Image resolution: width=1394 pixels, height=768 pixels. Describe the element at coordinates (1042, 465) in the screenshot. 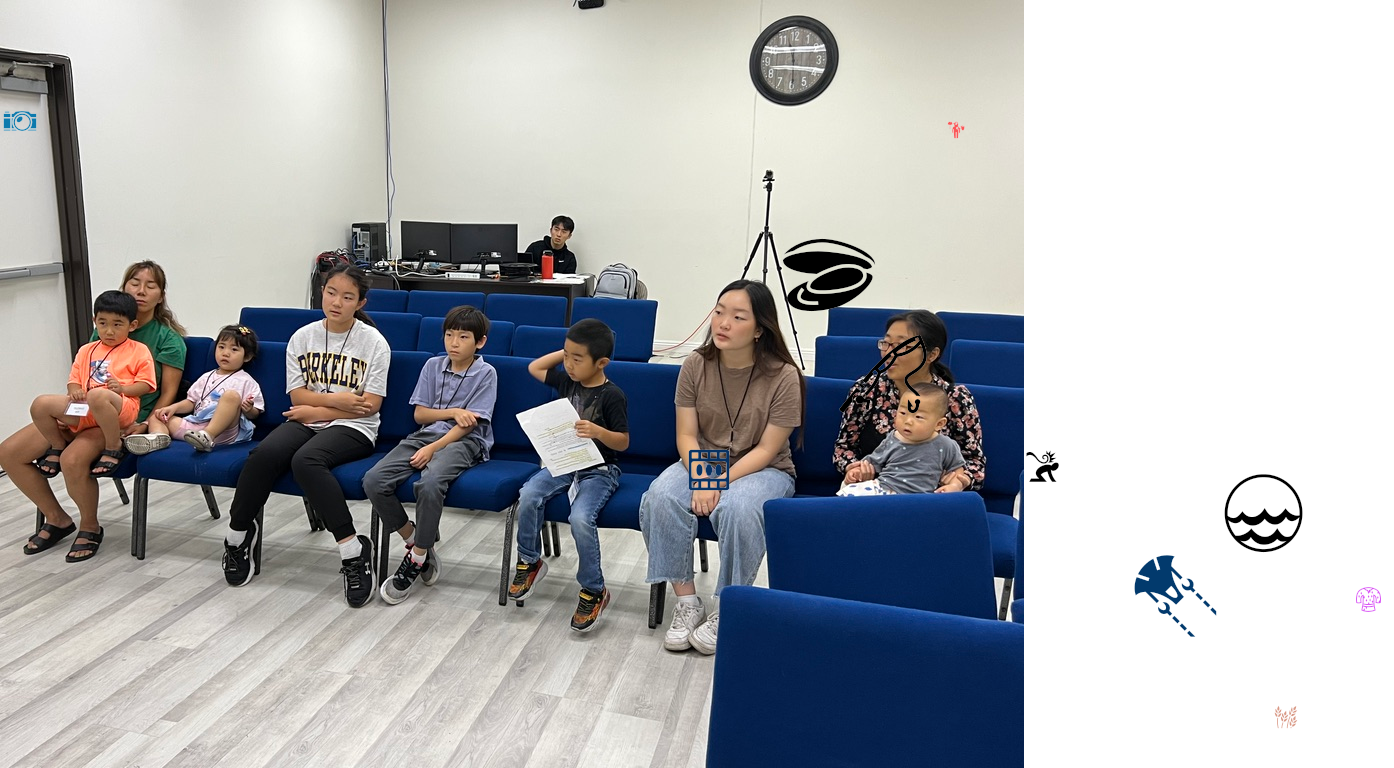

I see `indicates slavery or oppression theme in historical game content` at that location.